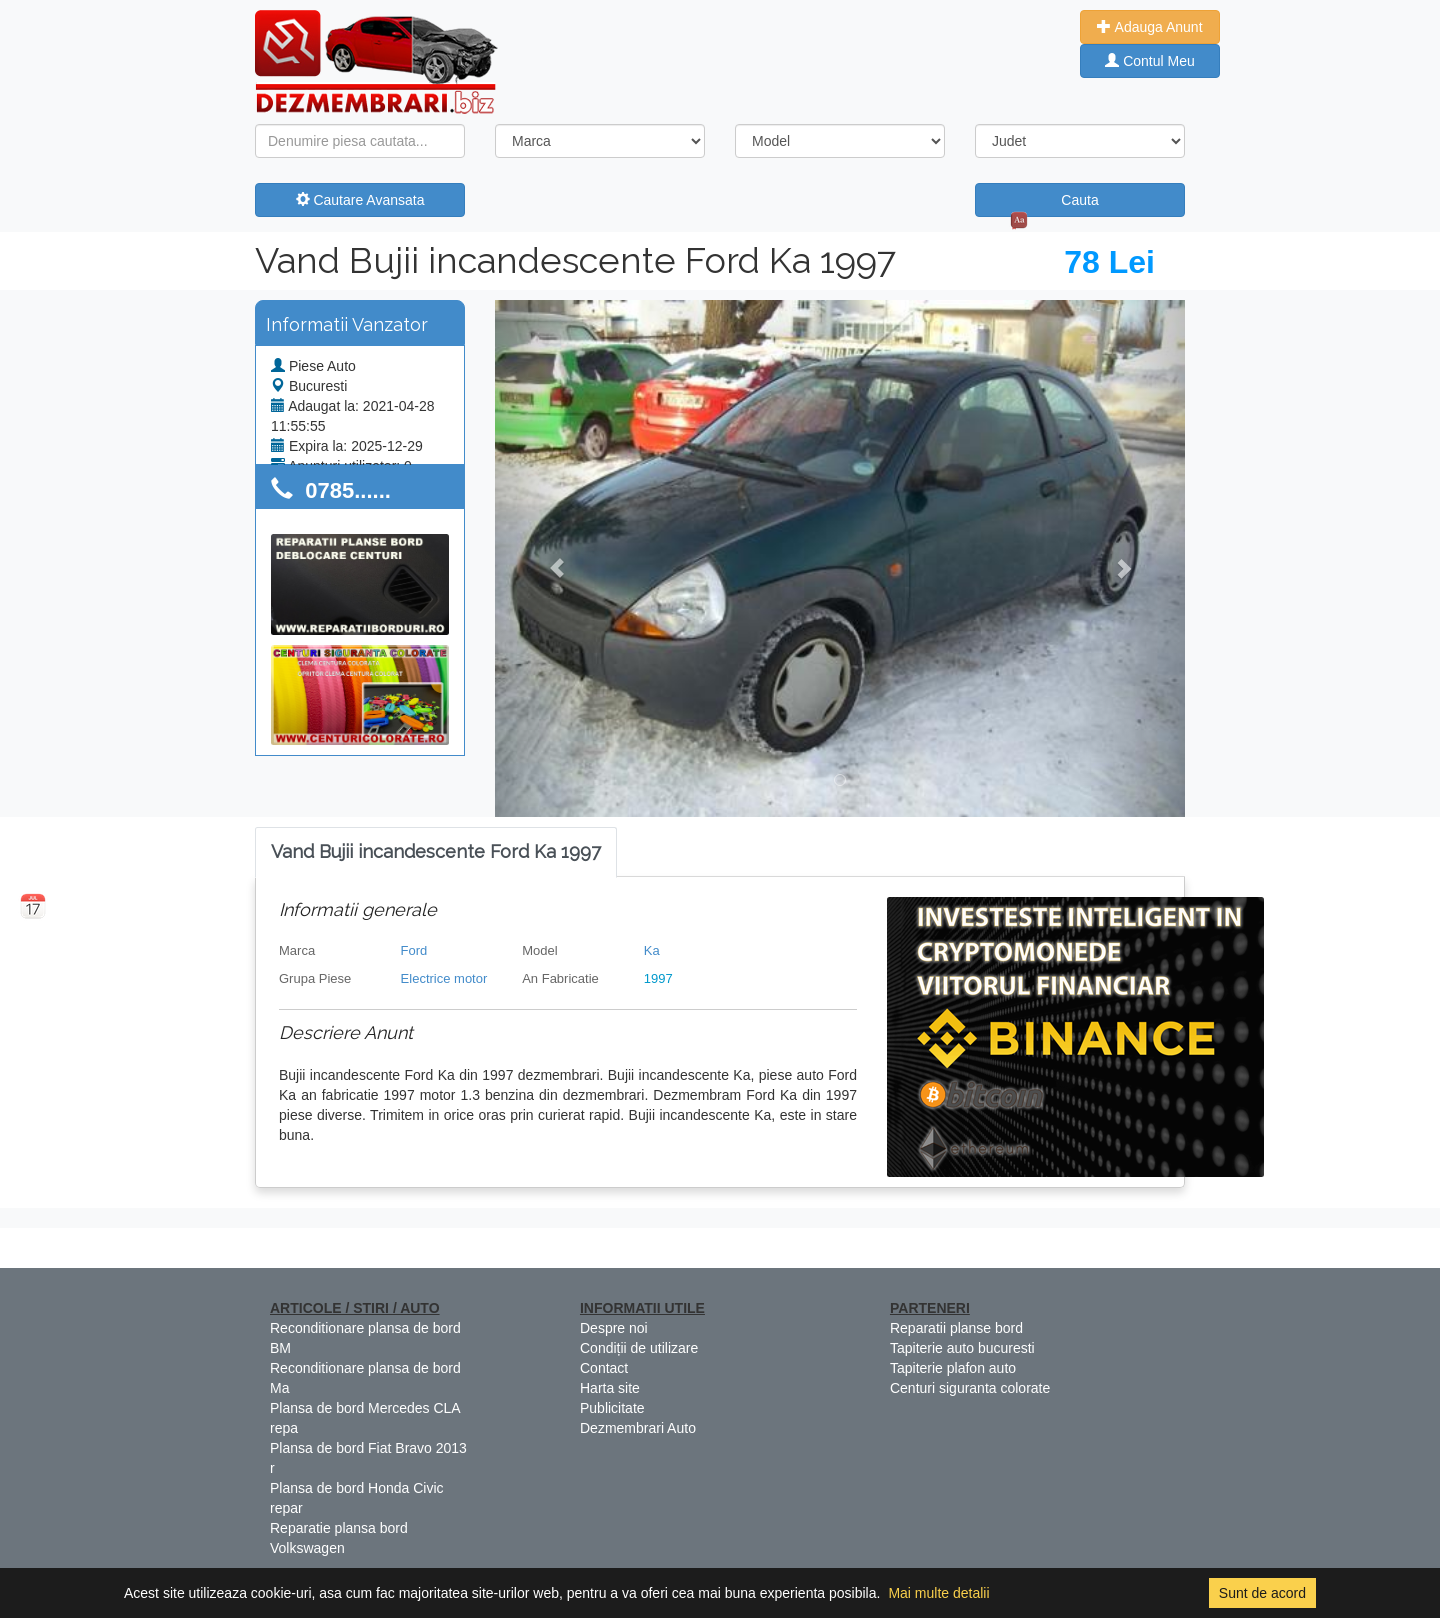 This screenshot has height=1618, width=1440. What do you see at coordinates (33, 906) in the screenshot?
I see `open the calendar app` at bounding box center [33, 906].